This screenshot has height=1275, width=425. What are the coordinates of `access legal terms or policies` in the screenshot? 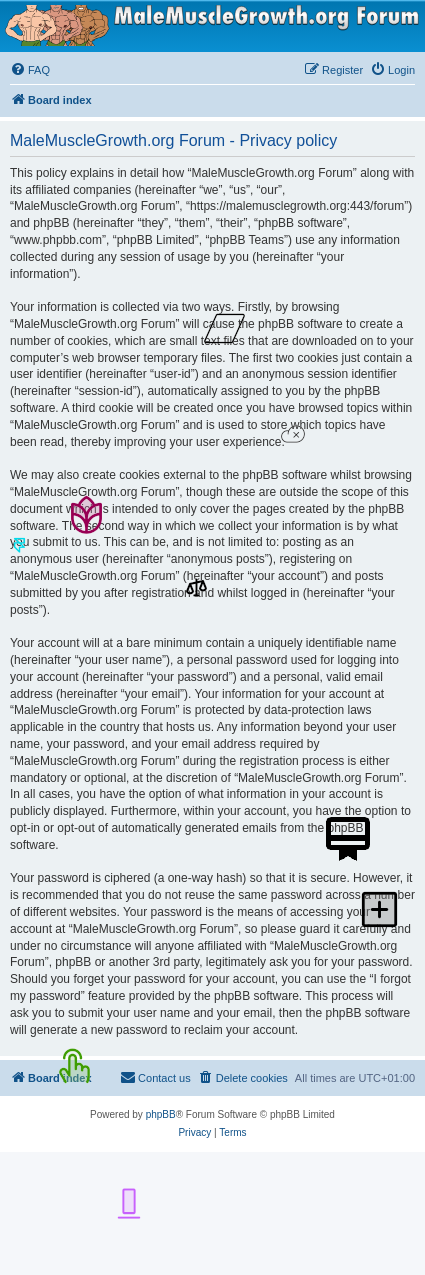 It's located at (196, 587).